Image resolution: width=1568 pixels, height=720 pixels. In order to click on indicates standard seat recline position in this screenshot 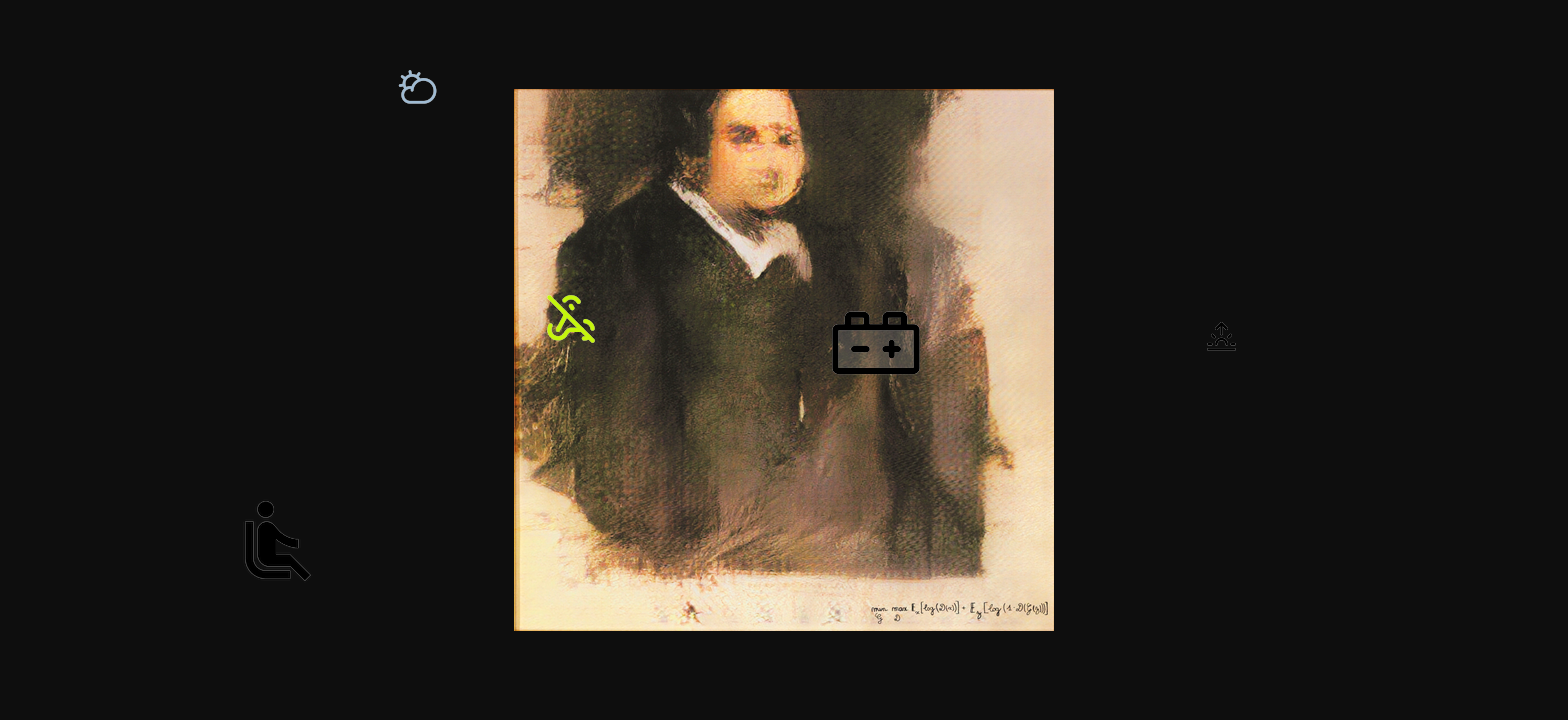, I will do `click(278, 542)`.